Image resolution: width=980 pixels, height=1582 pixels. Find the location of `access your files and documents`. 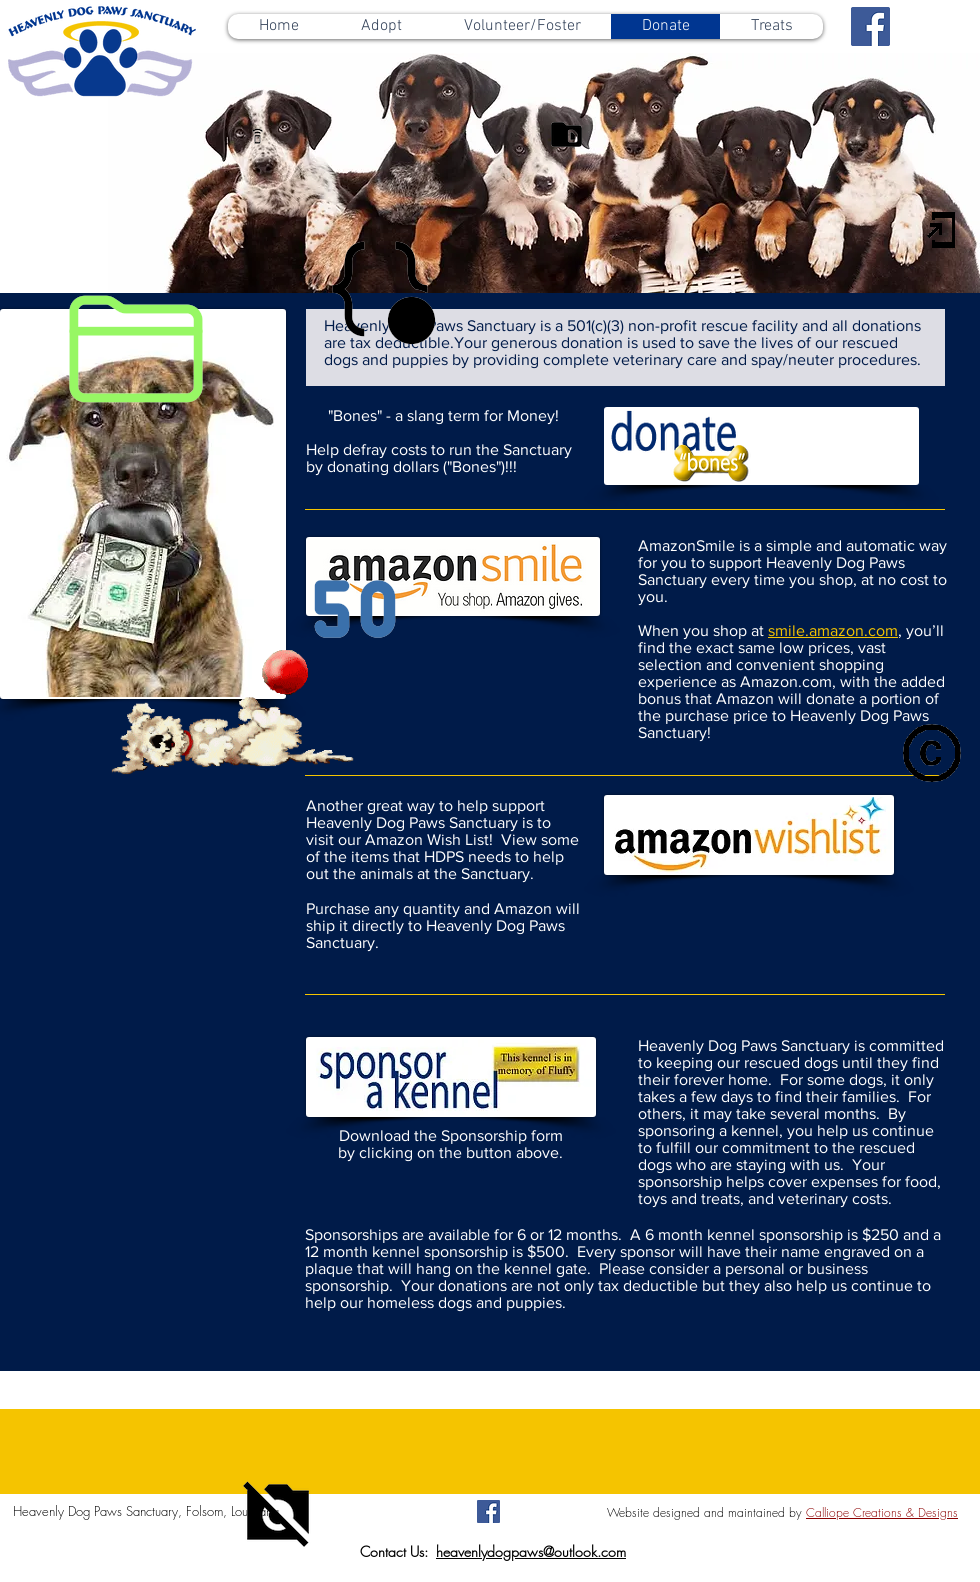

access your files and documents is located at coordinates (136, 349).